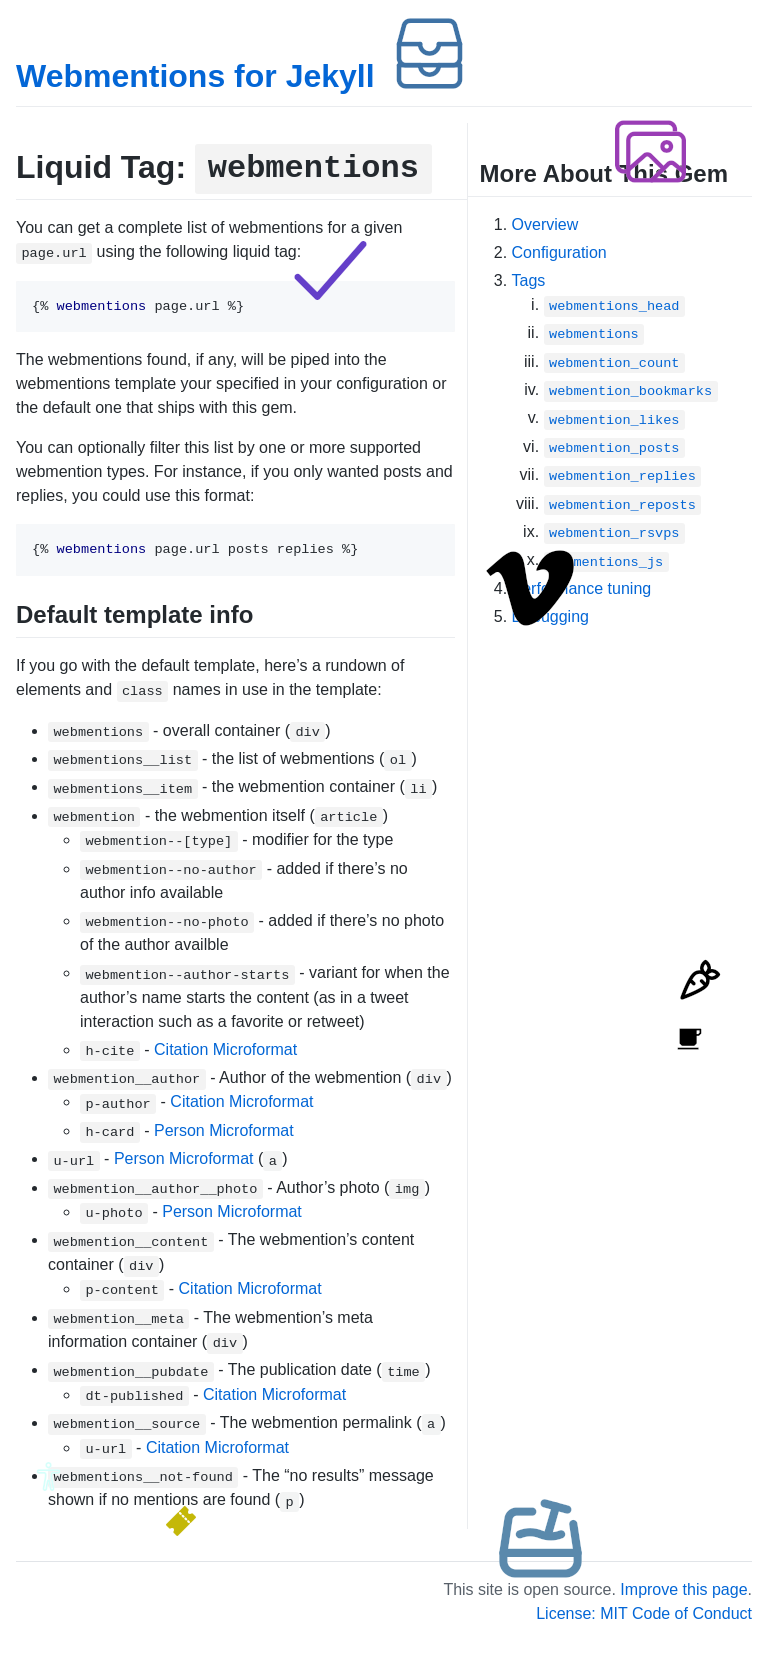 Image resolution: width=768 pixels, height=1658 pixels. I want to click on view photo gallery, so click(650, 151).